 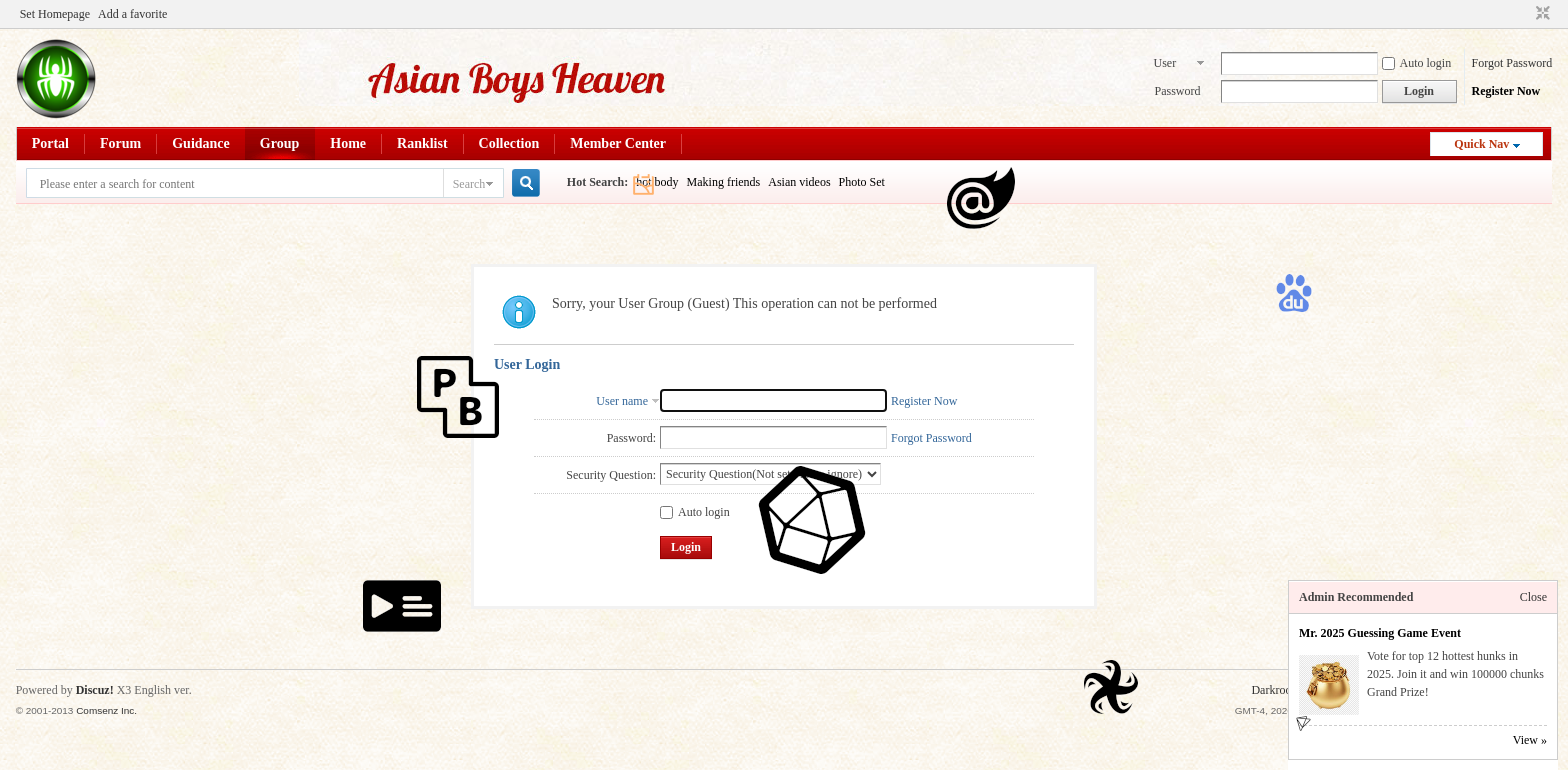 I want to click on influxdb time-series database logo, so click(x=812, y=520).